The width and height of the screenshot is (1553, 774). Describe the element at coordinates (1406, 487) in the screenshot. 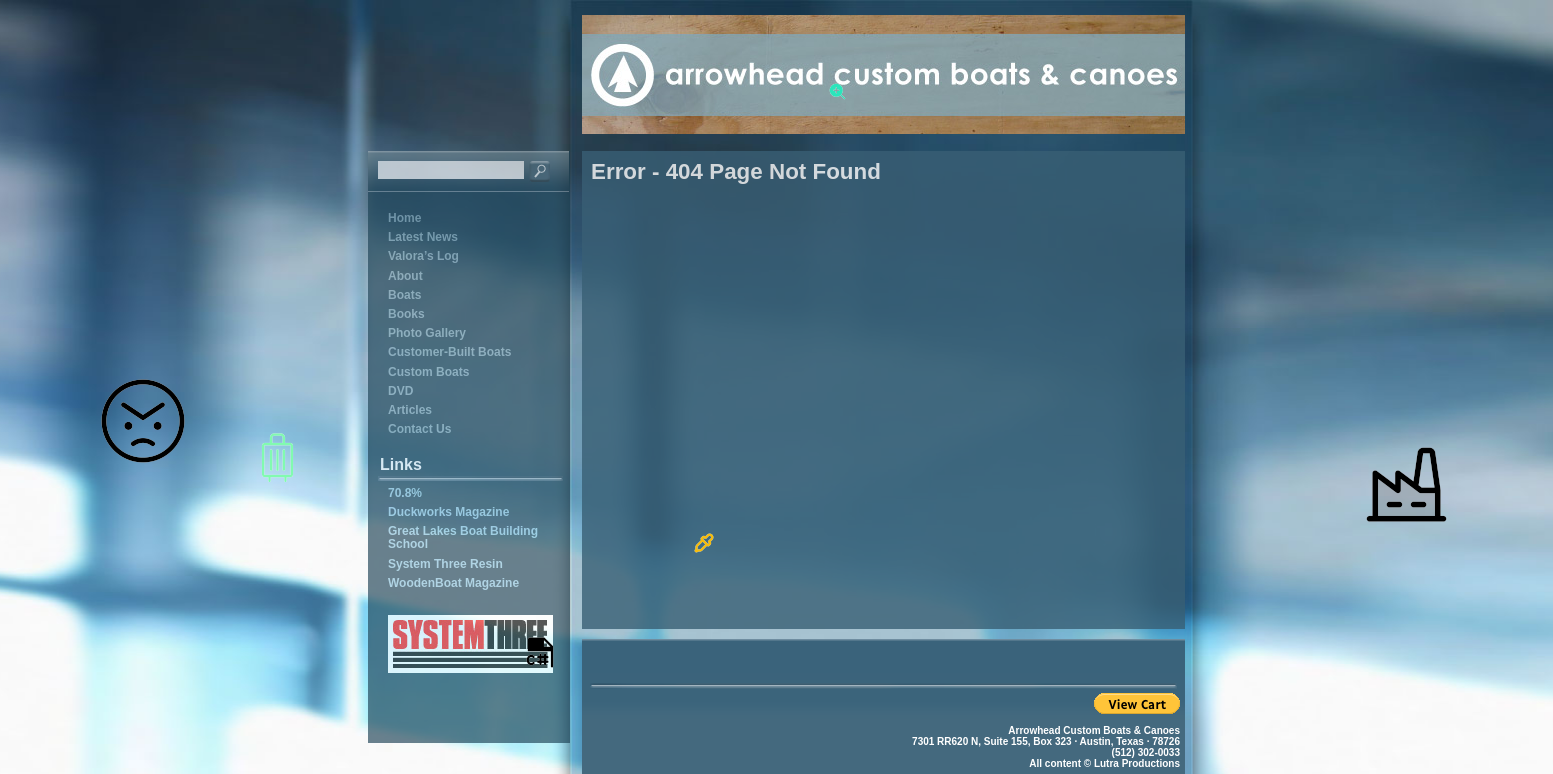

I see `access manufacturing or production settings` at that location.